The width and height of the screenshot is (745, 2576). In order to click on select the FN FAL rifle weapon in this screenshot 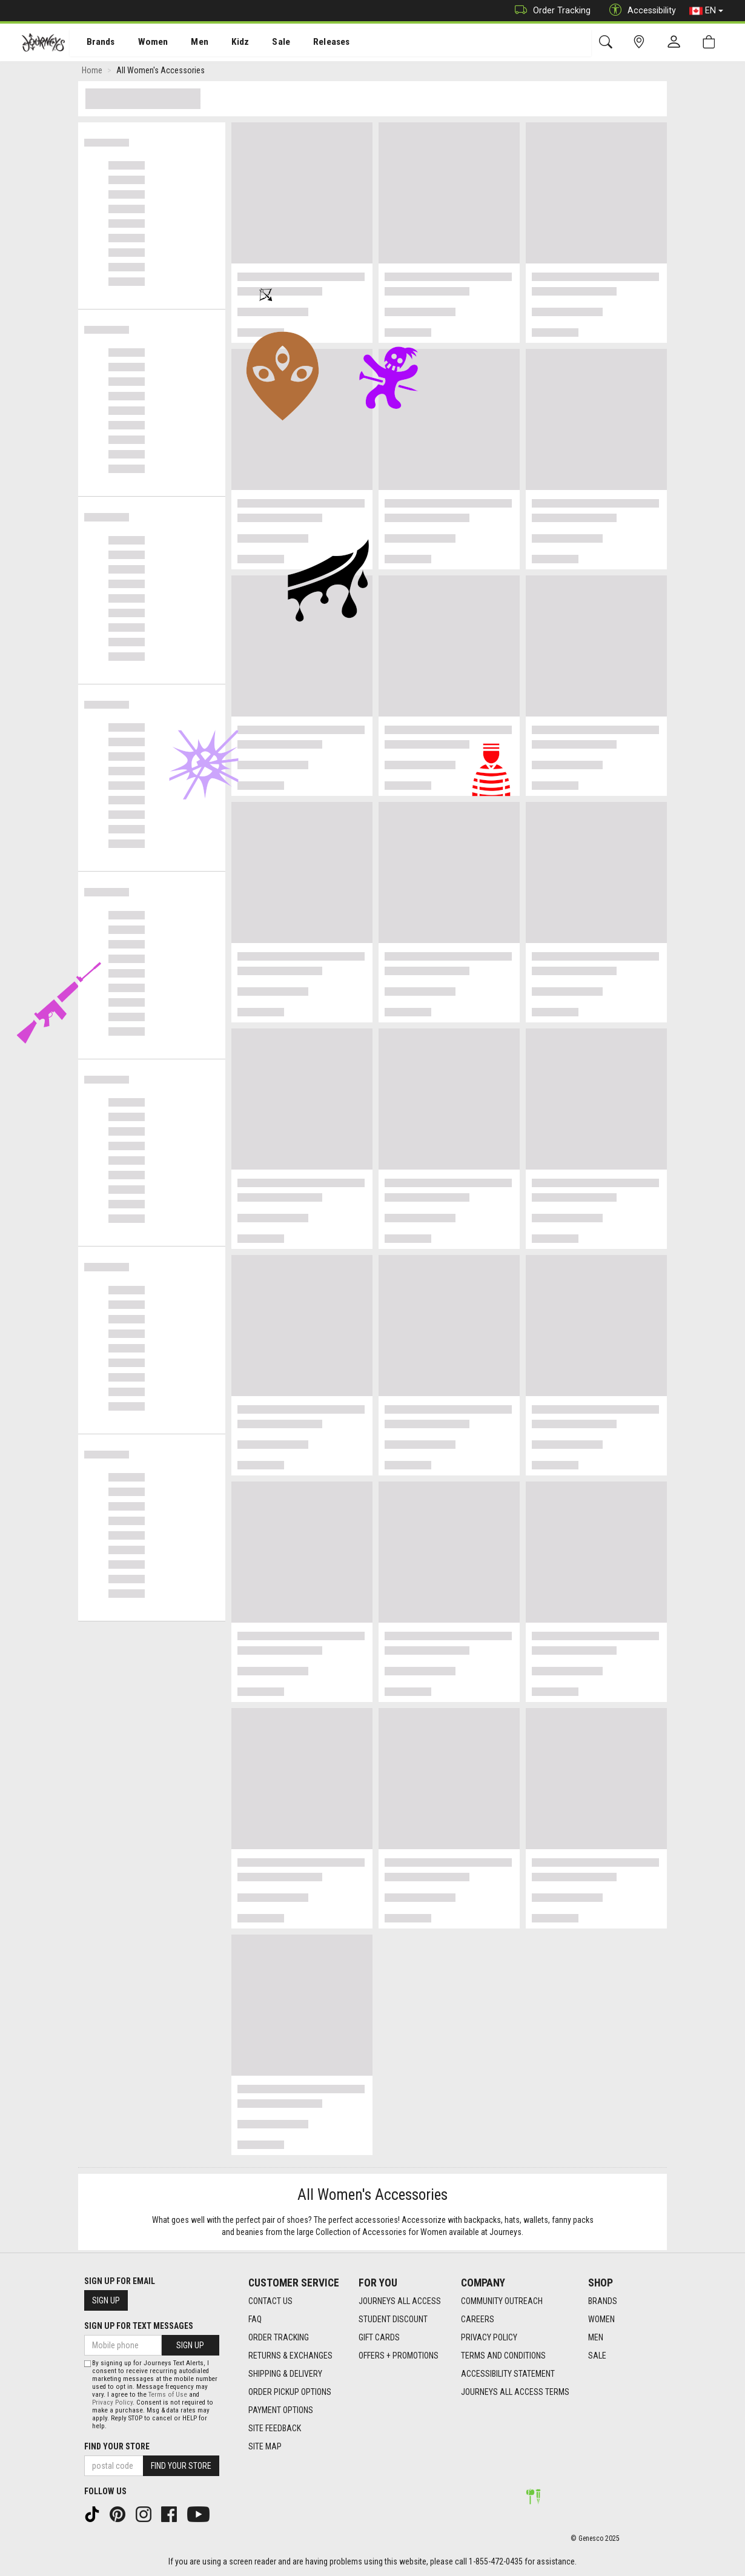, I will do `click(59, 1002)`.